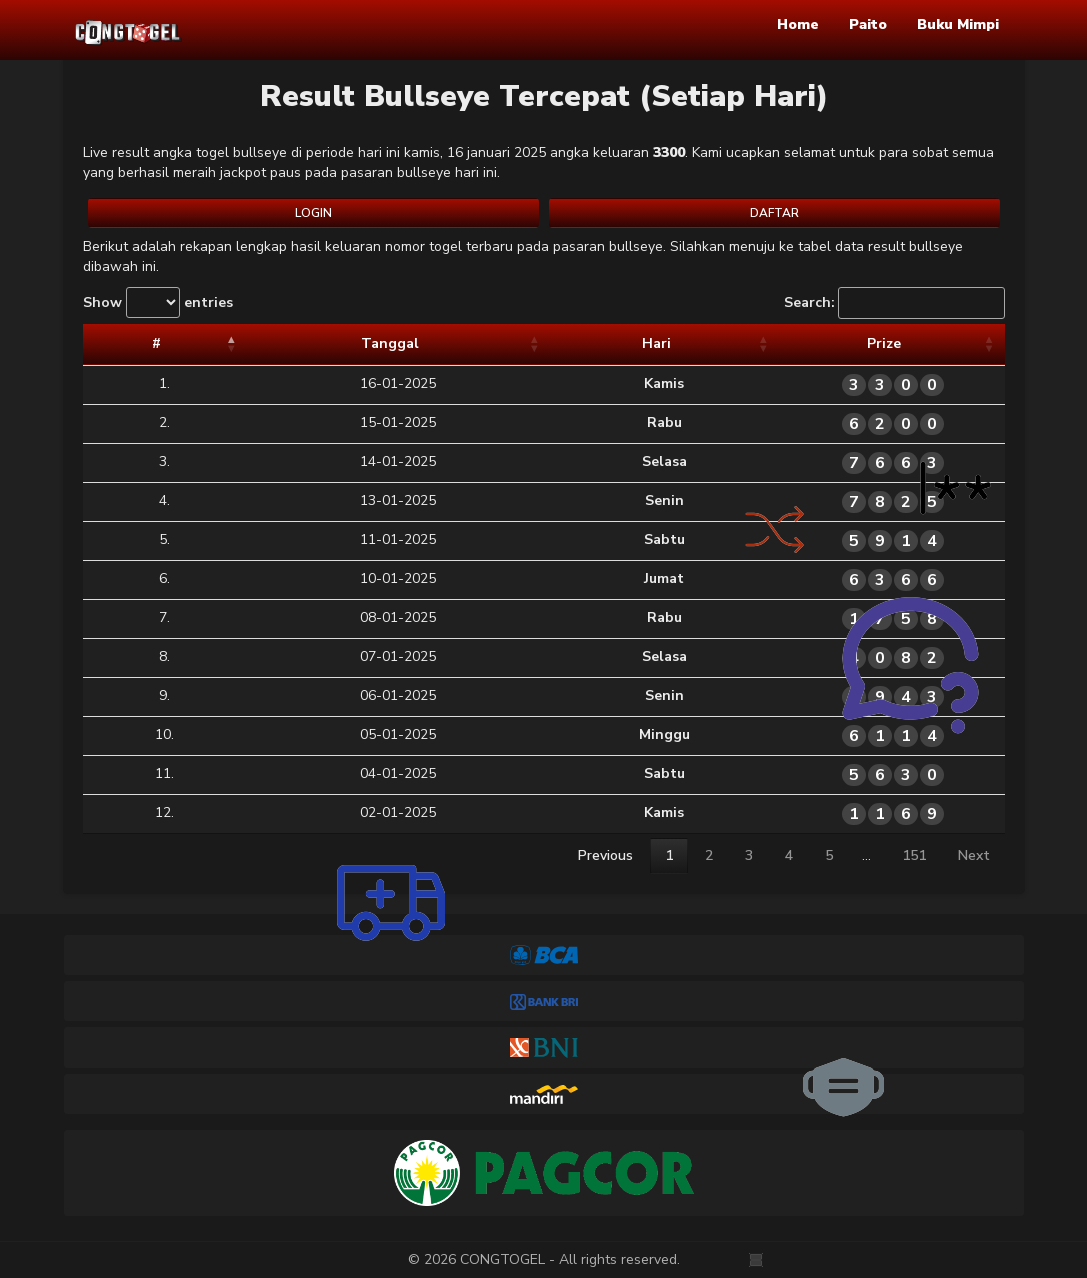  Describe the element at coordinates (952, 488) in the screenshot. I see `enter or view password field` at that location.